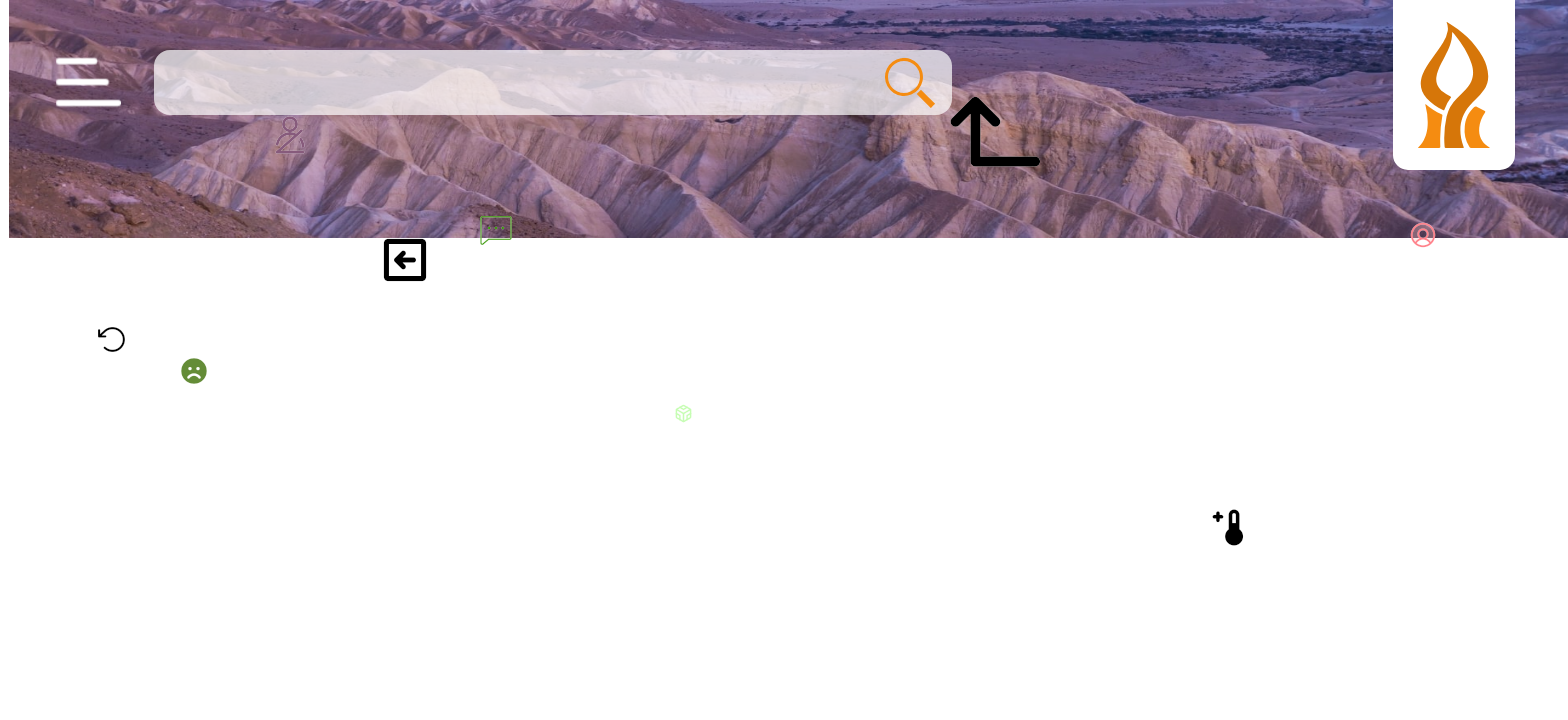 This screenshot has height=720, width=1568. What do you see at coordinates (405, 260) in the screenshot?
I see `go back to the previous screen` at bounding box center [405, 260].